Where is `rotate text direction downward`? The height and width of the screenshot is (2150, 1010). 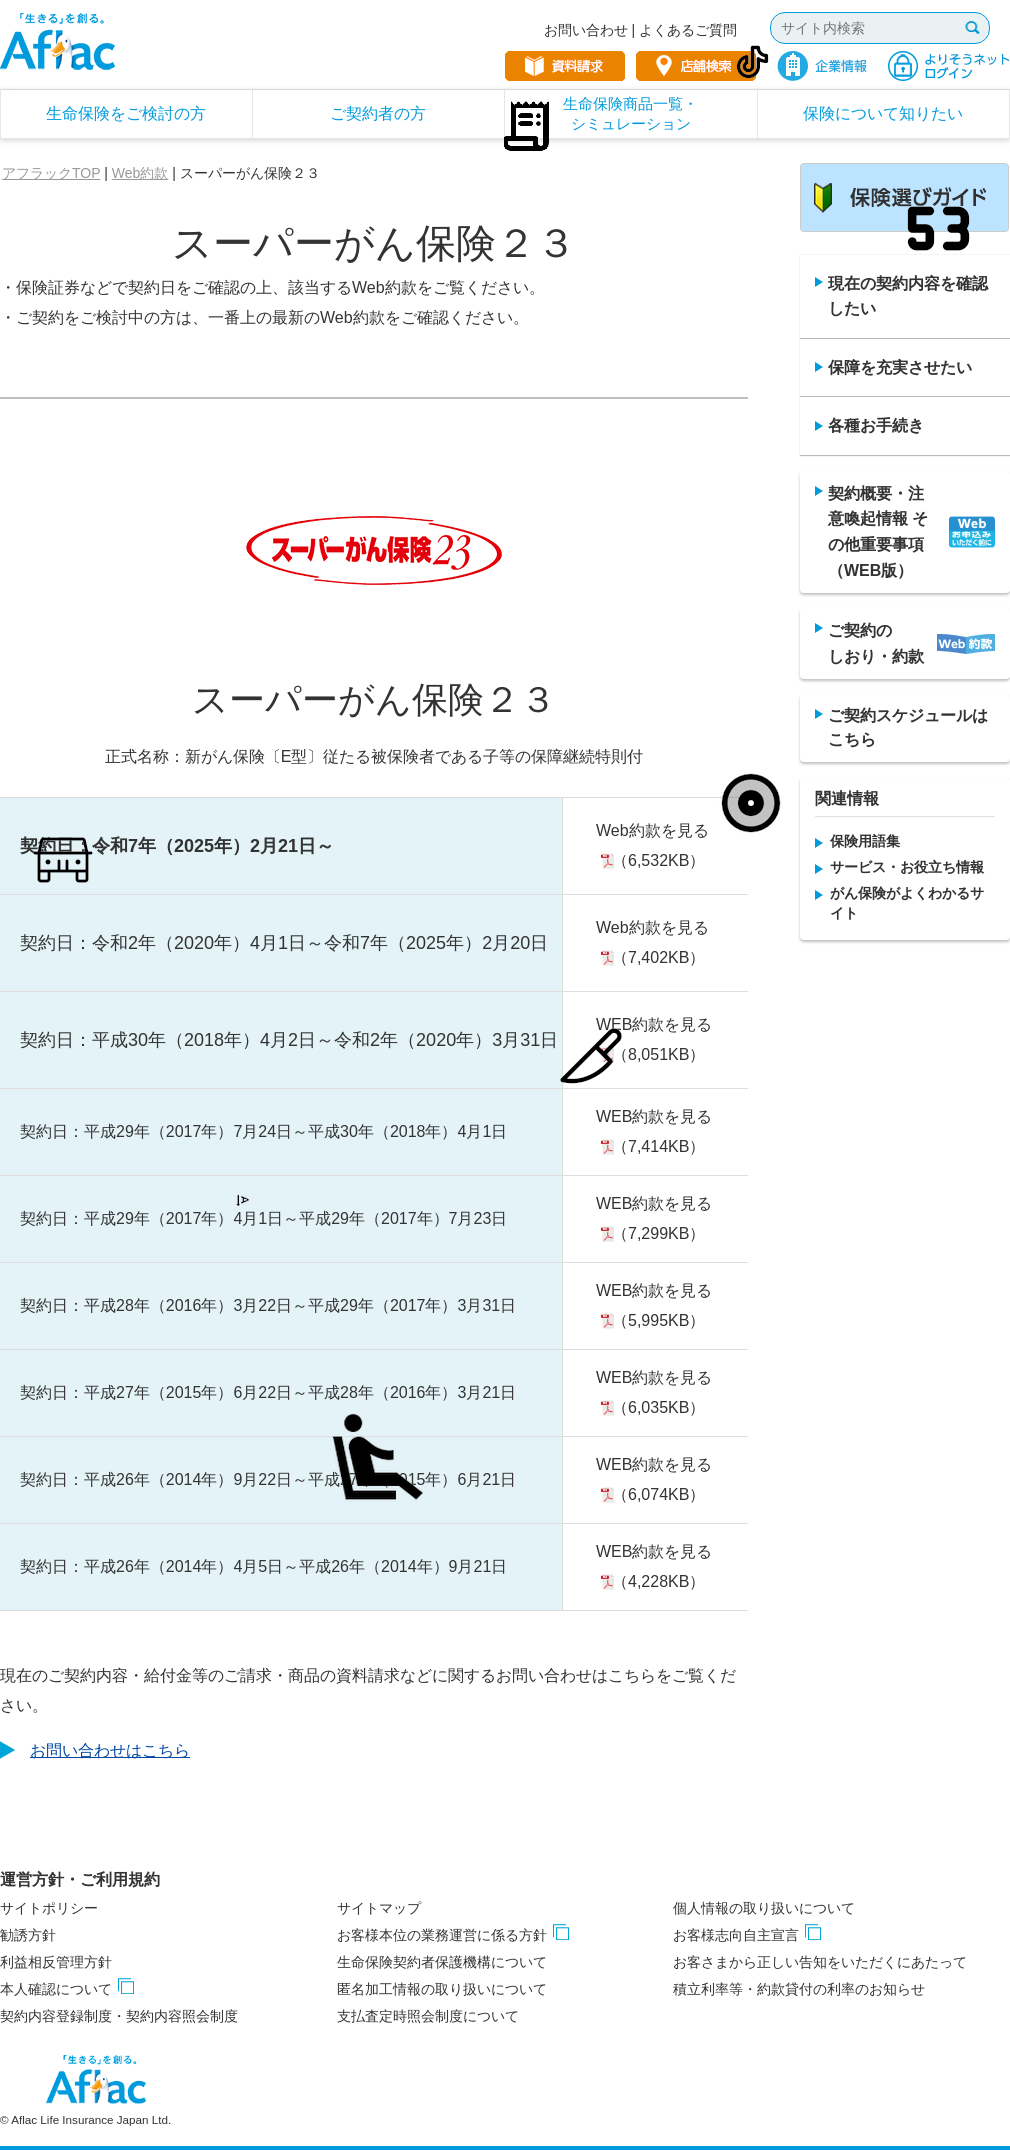 rotate text direction downward is located at coordinates (242, 1200).